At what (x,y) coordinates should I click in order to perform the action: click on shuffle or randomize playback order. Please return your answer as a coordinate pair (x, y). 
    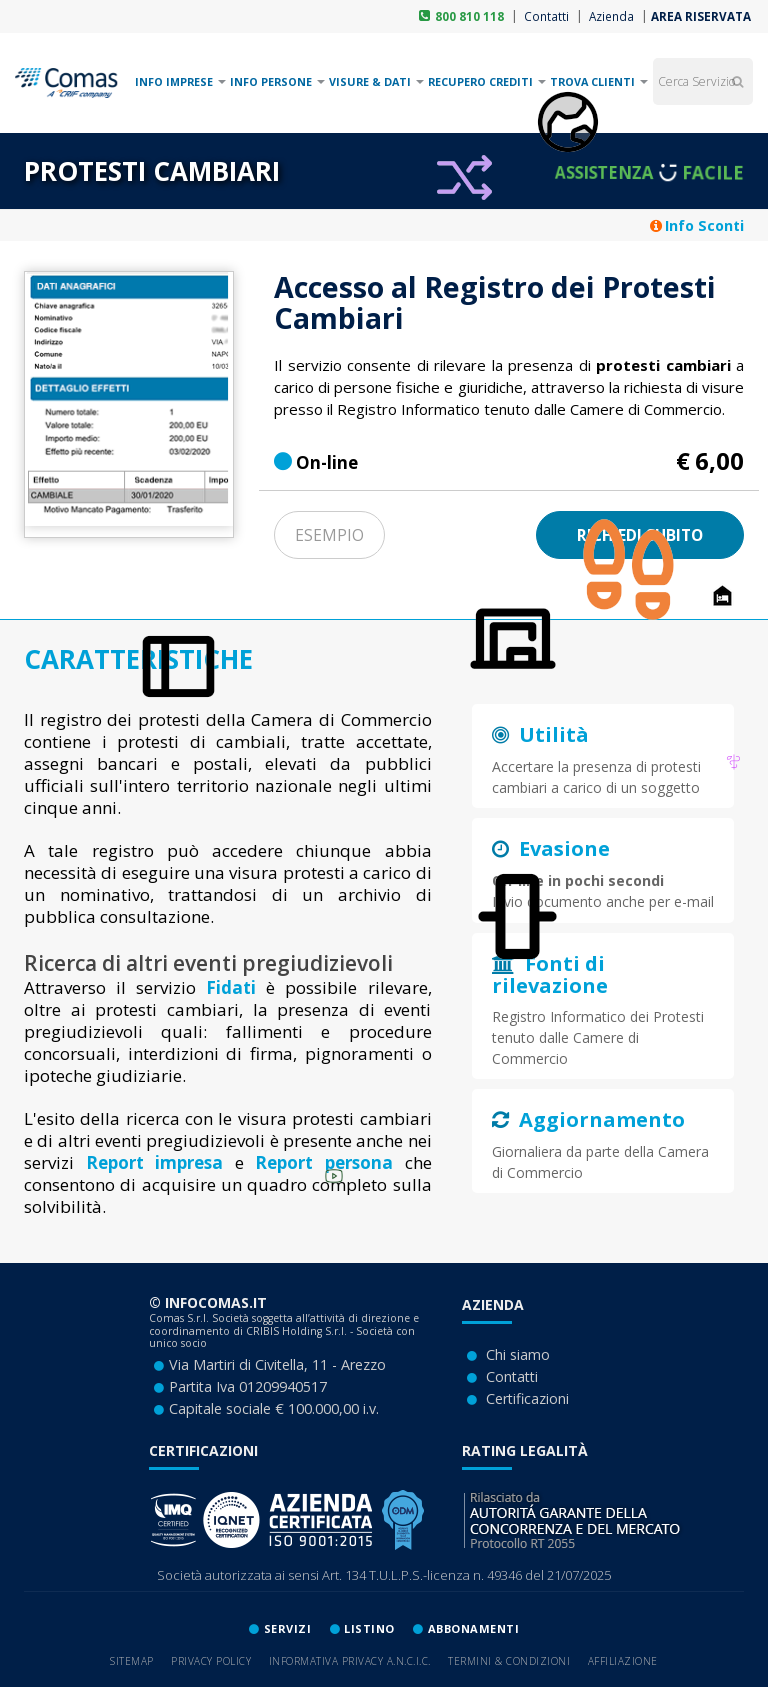
    Looking at the image, I should click on (463, 177).